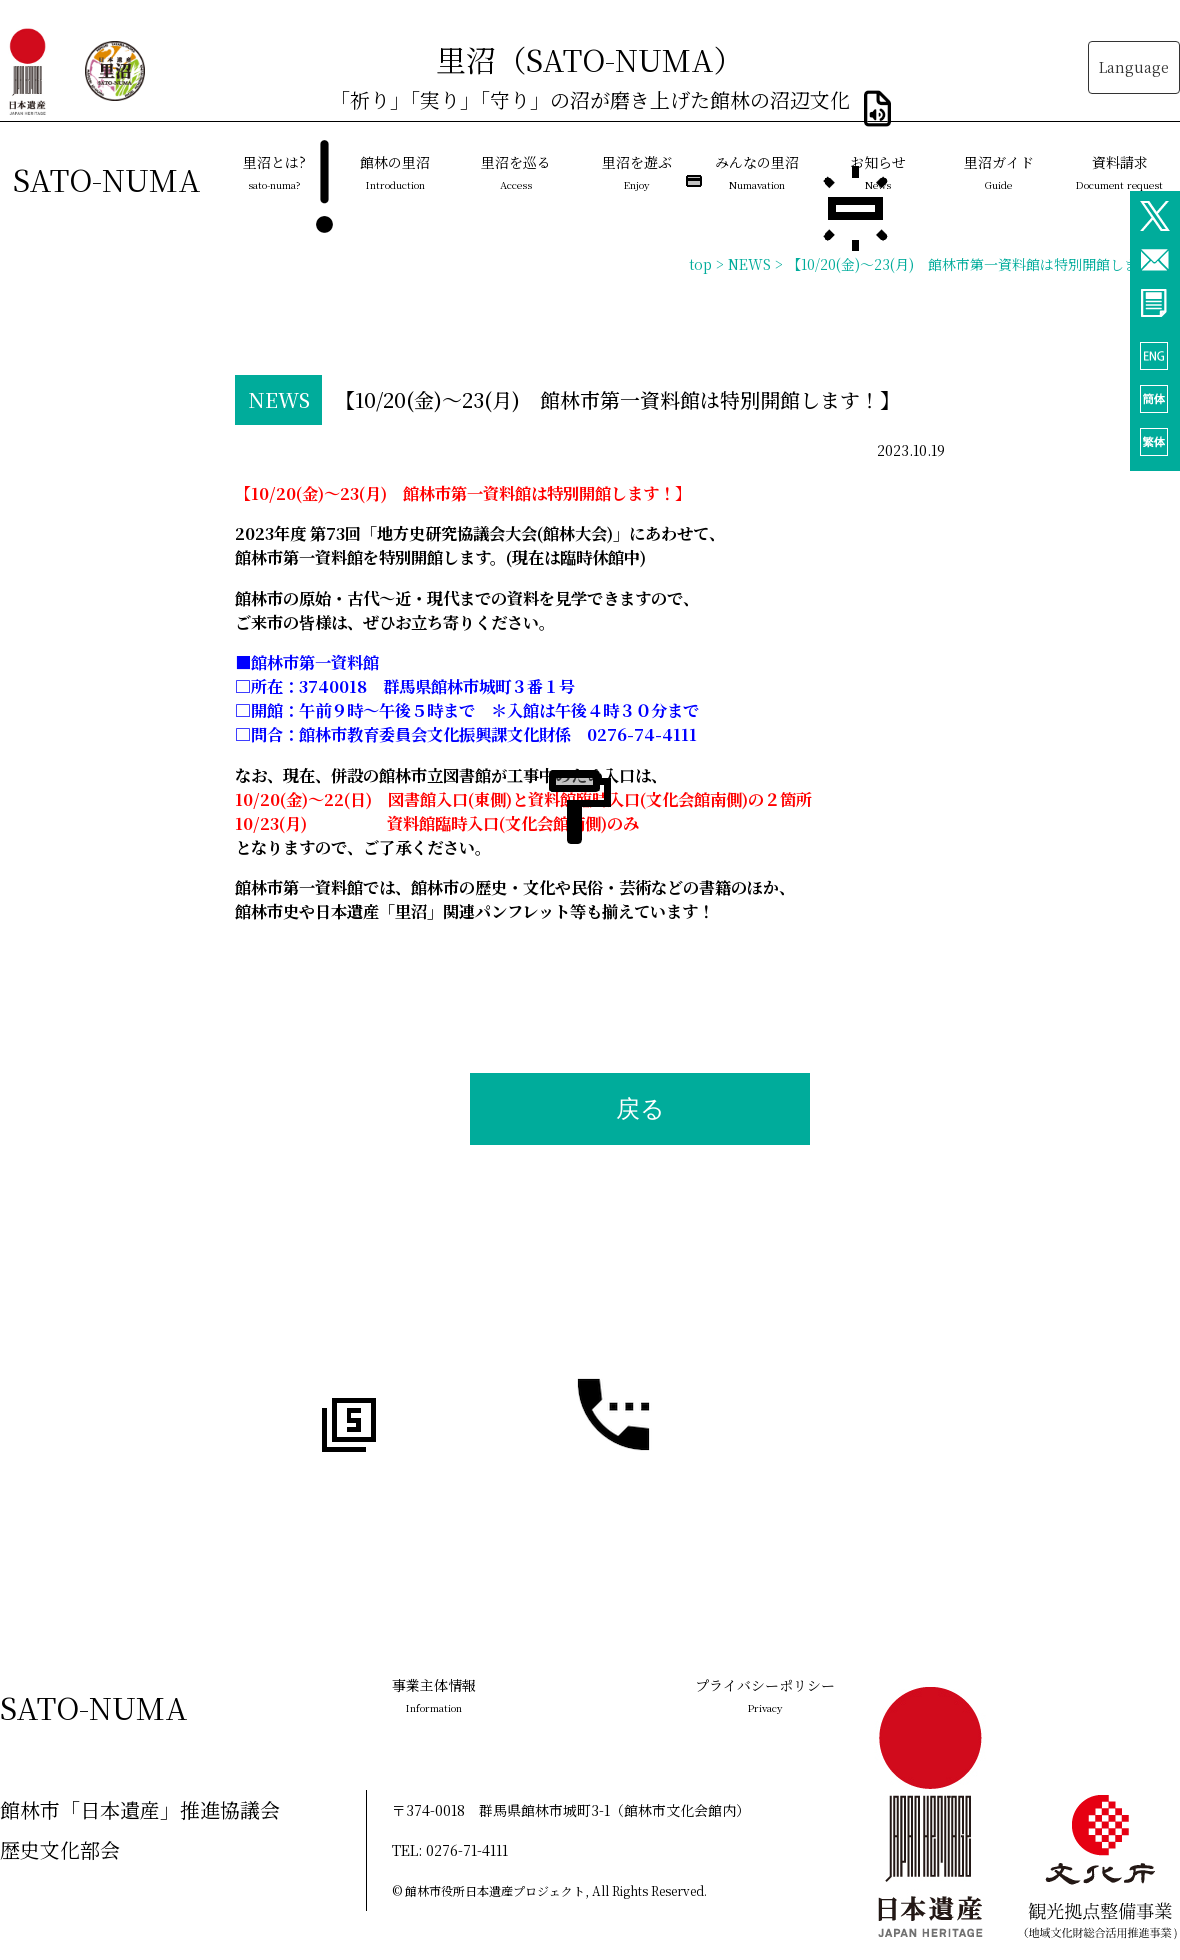  I want to click on access phone or call settings, so click(613, 1414).